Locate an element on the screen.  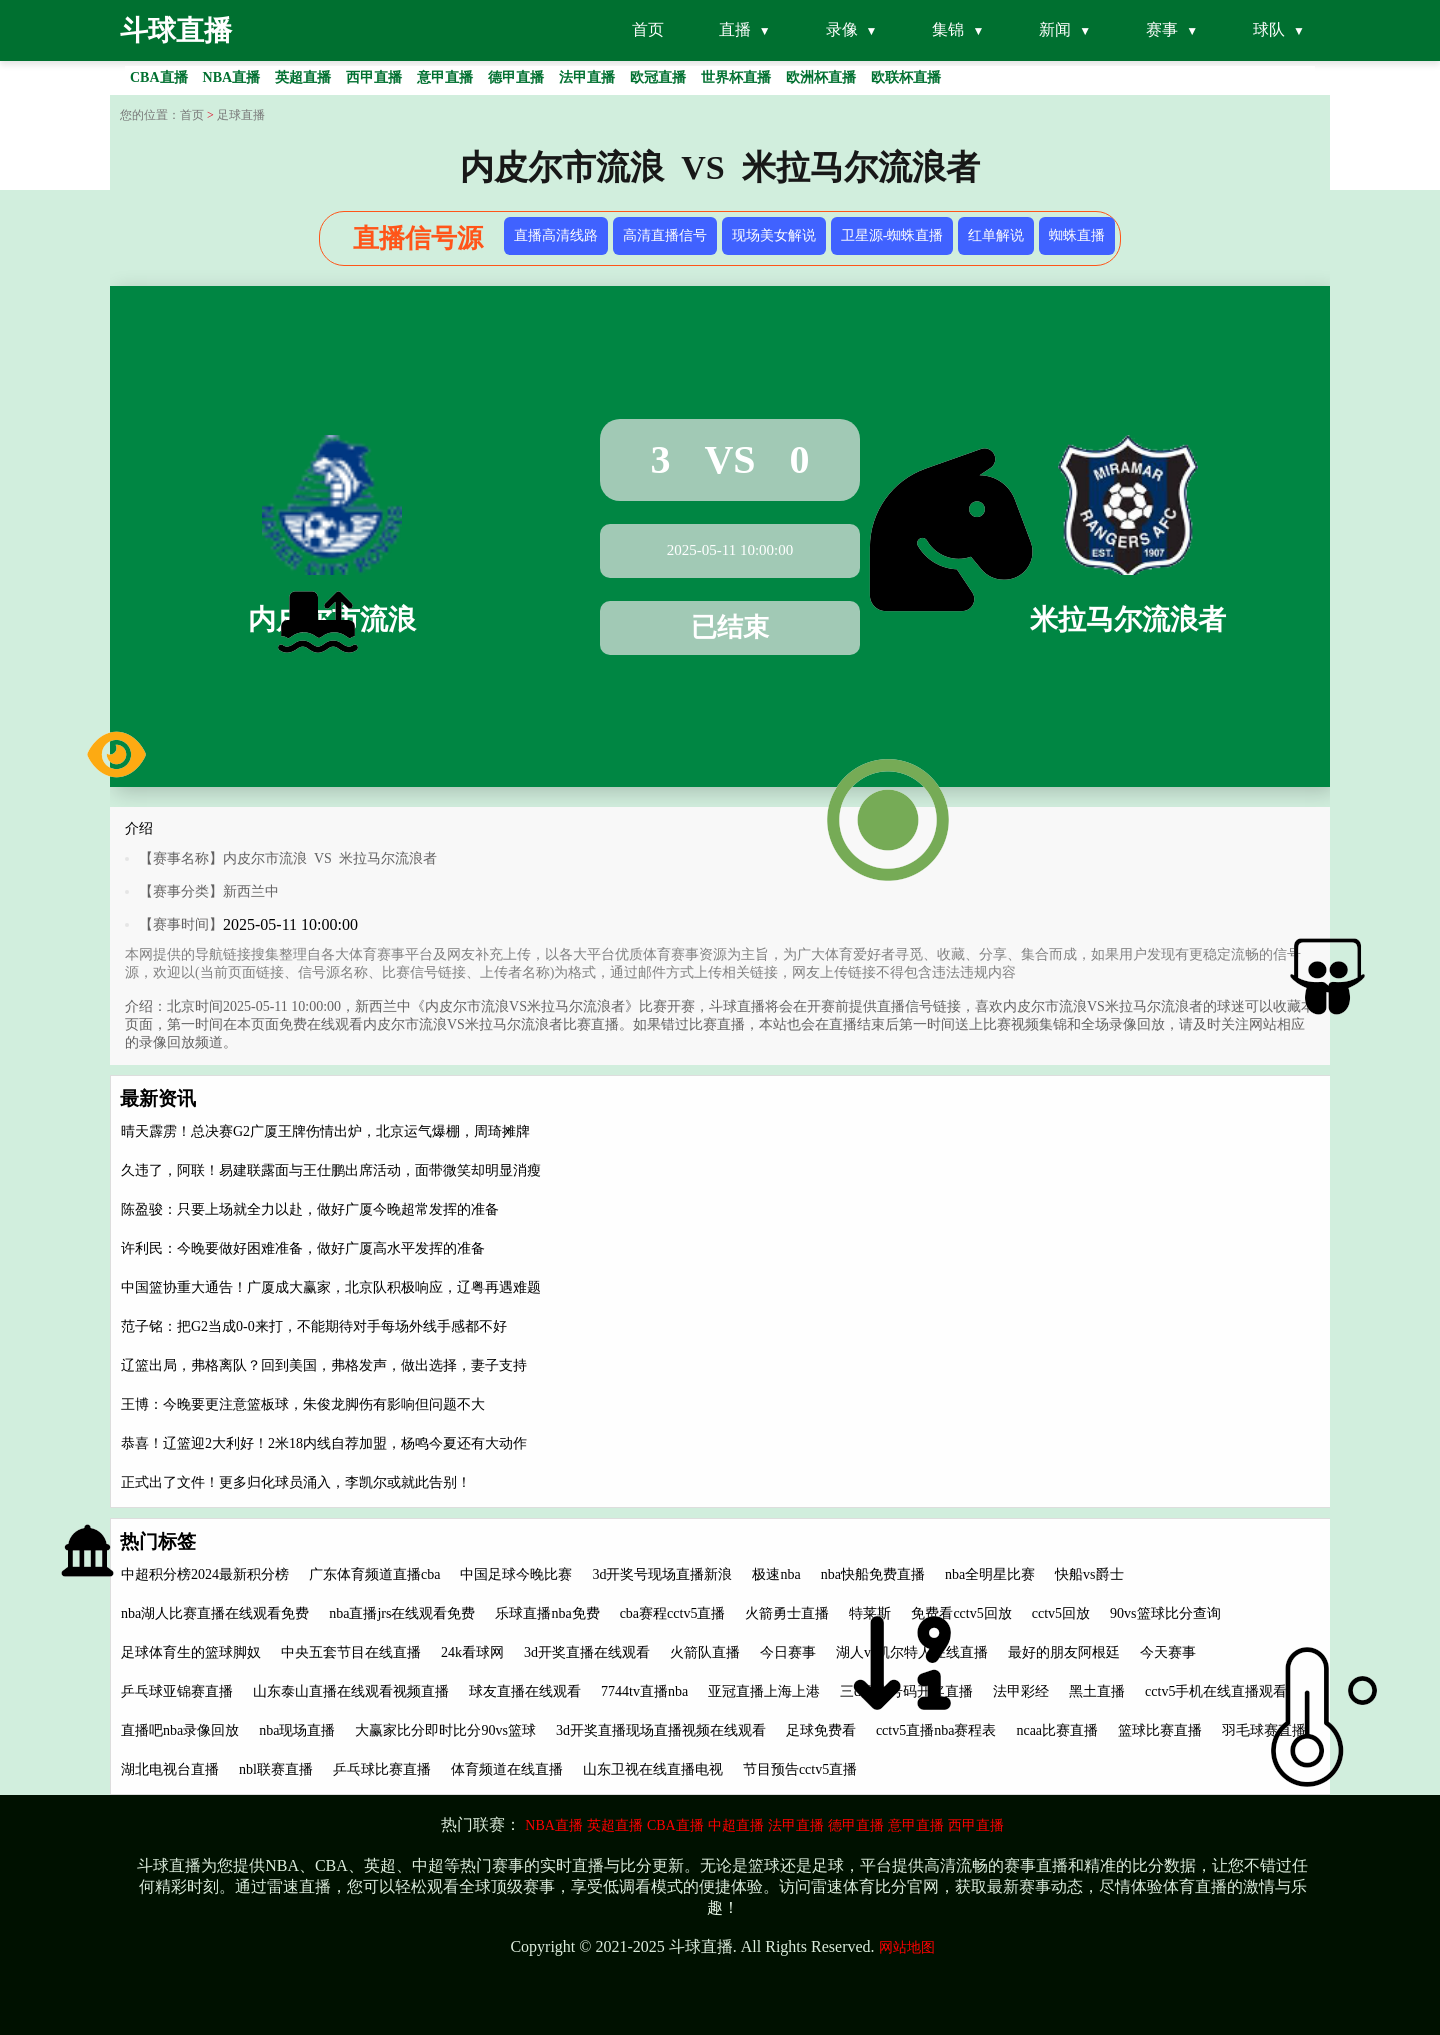
view government or civic services is located at coordinates (87, 1550).